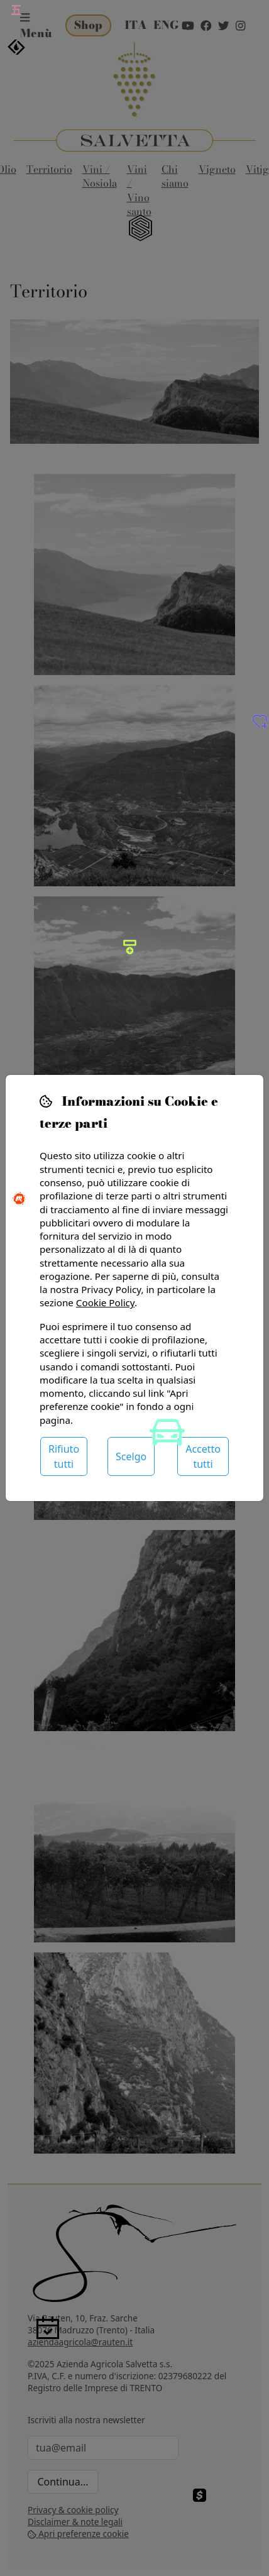  I want to click on open Cash App, so click(199, 2495).